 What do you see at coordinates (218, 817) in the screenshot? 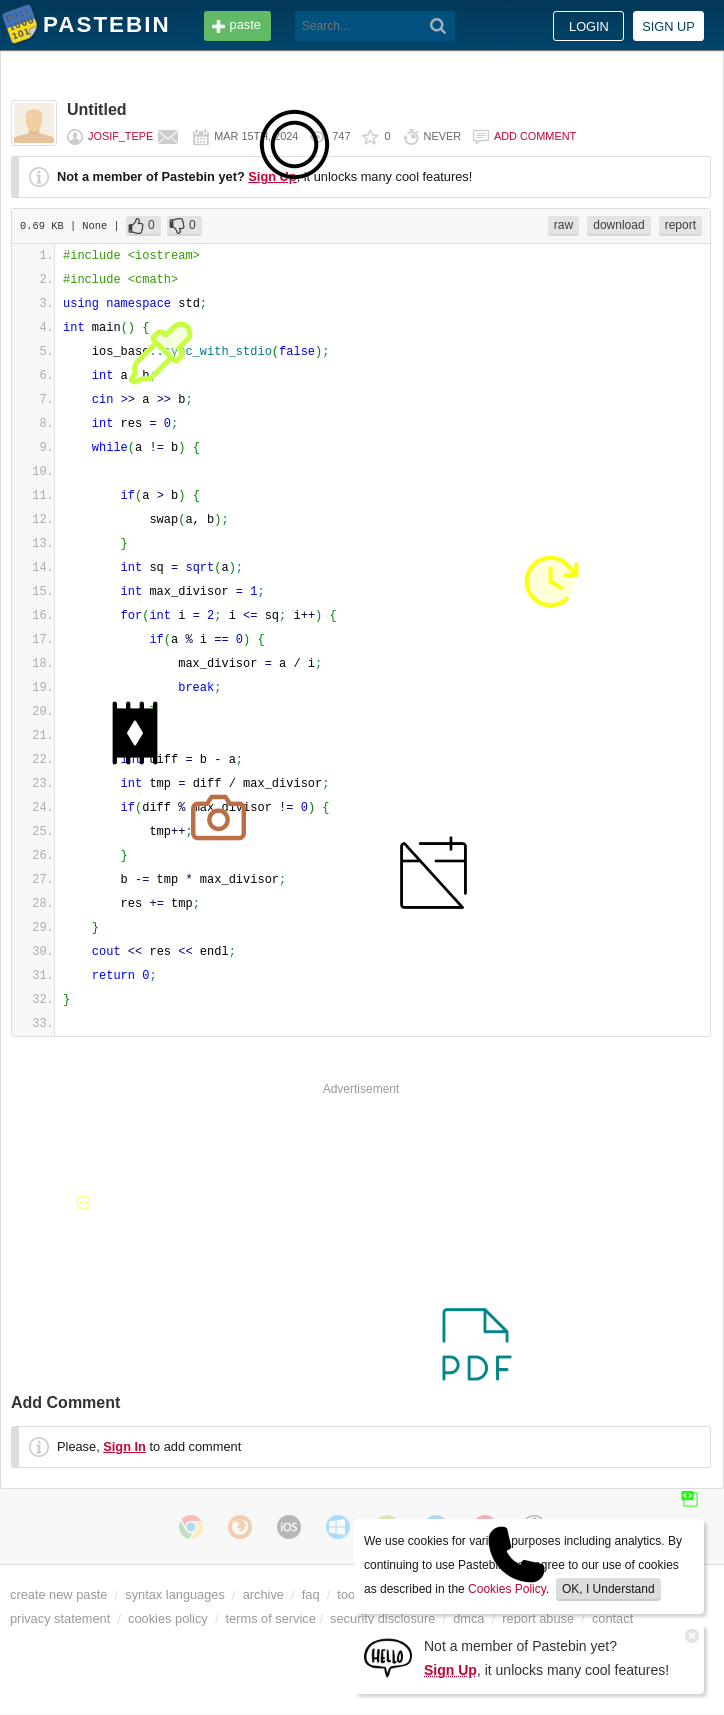
I see `take a photo` at bounding box center [218, 817].